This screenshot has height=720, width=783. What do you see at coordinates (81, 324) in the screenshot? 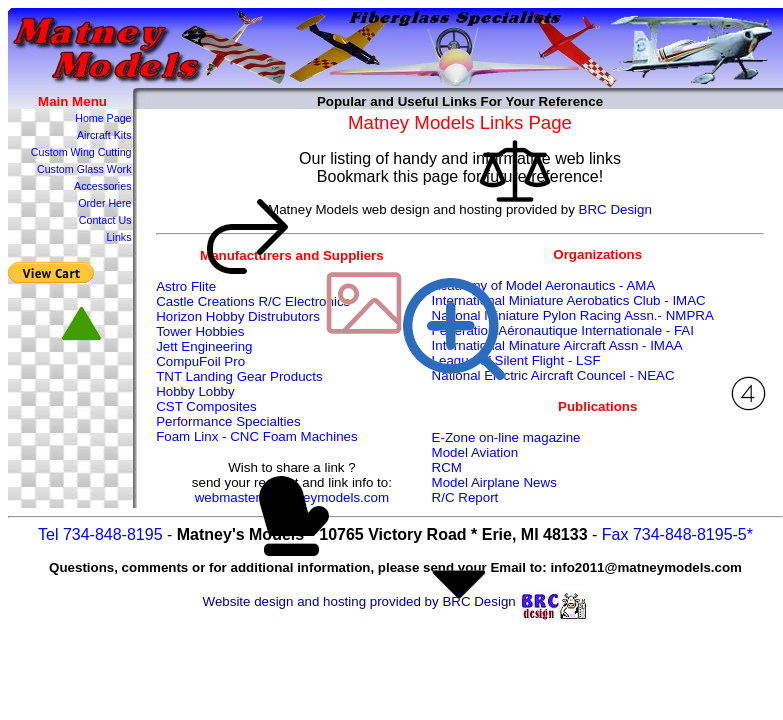
I see `vercel platform logo` at bounding box center [81, 324].